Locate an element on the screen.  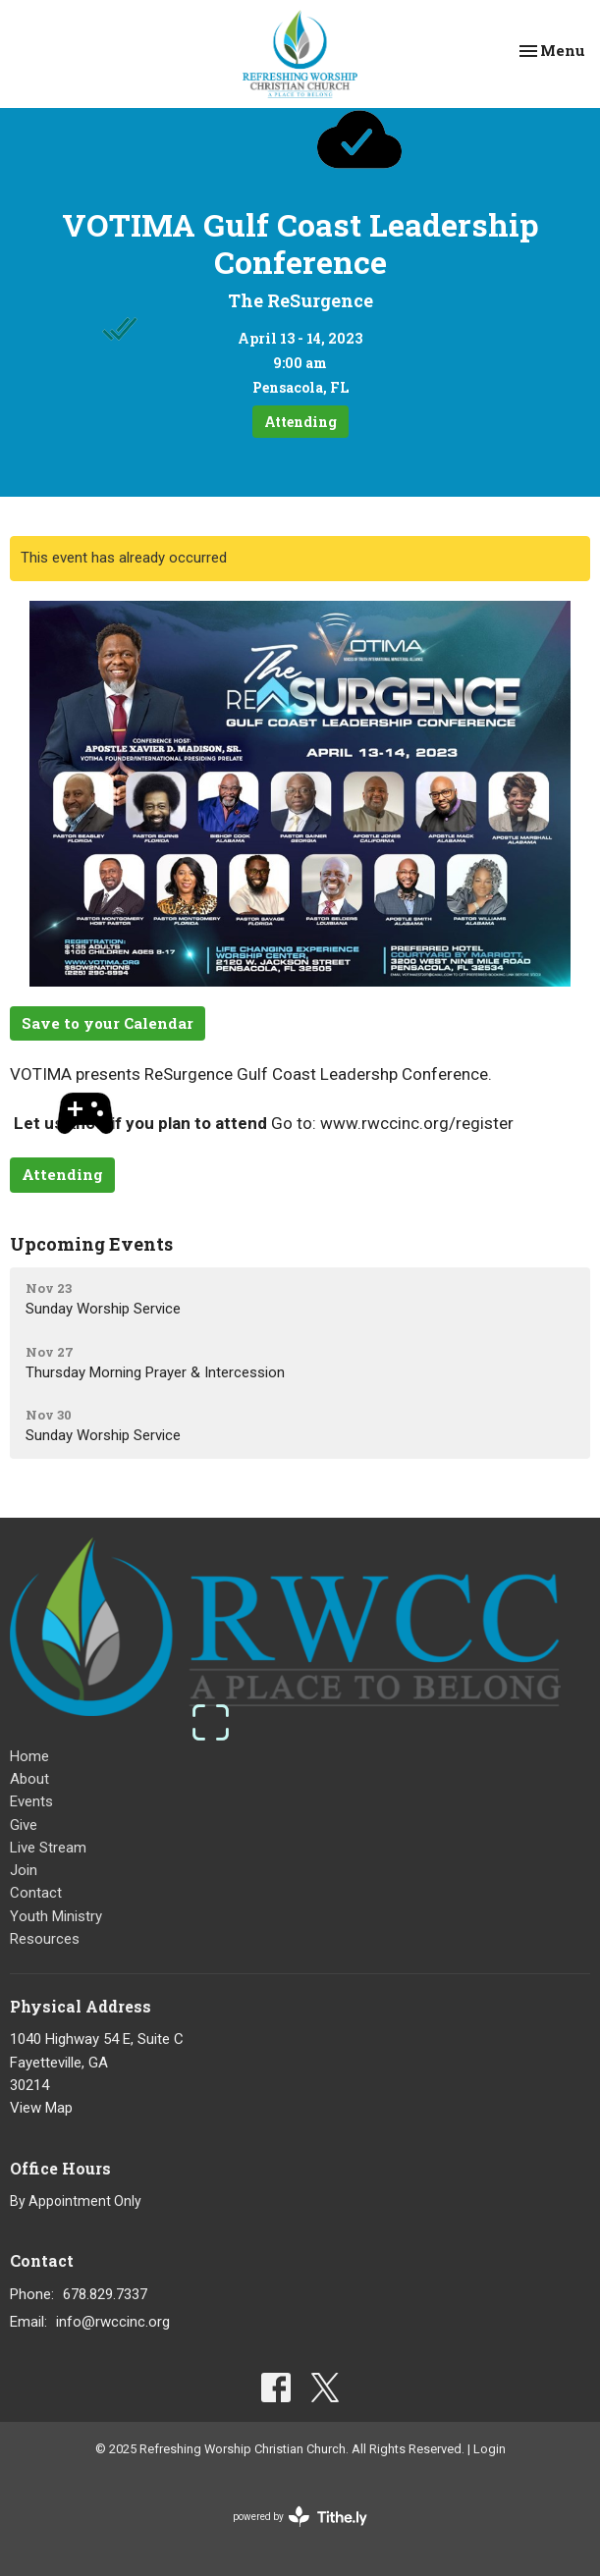
scan a QR code or barcode is located at coordinates (210, 1722).